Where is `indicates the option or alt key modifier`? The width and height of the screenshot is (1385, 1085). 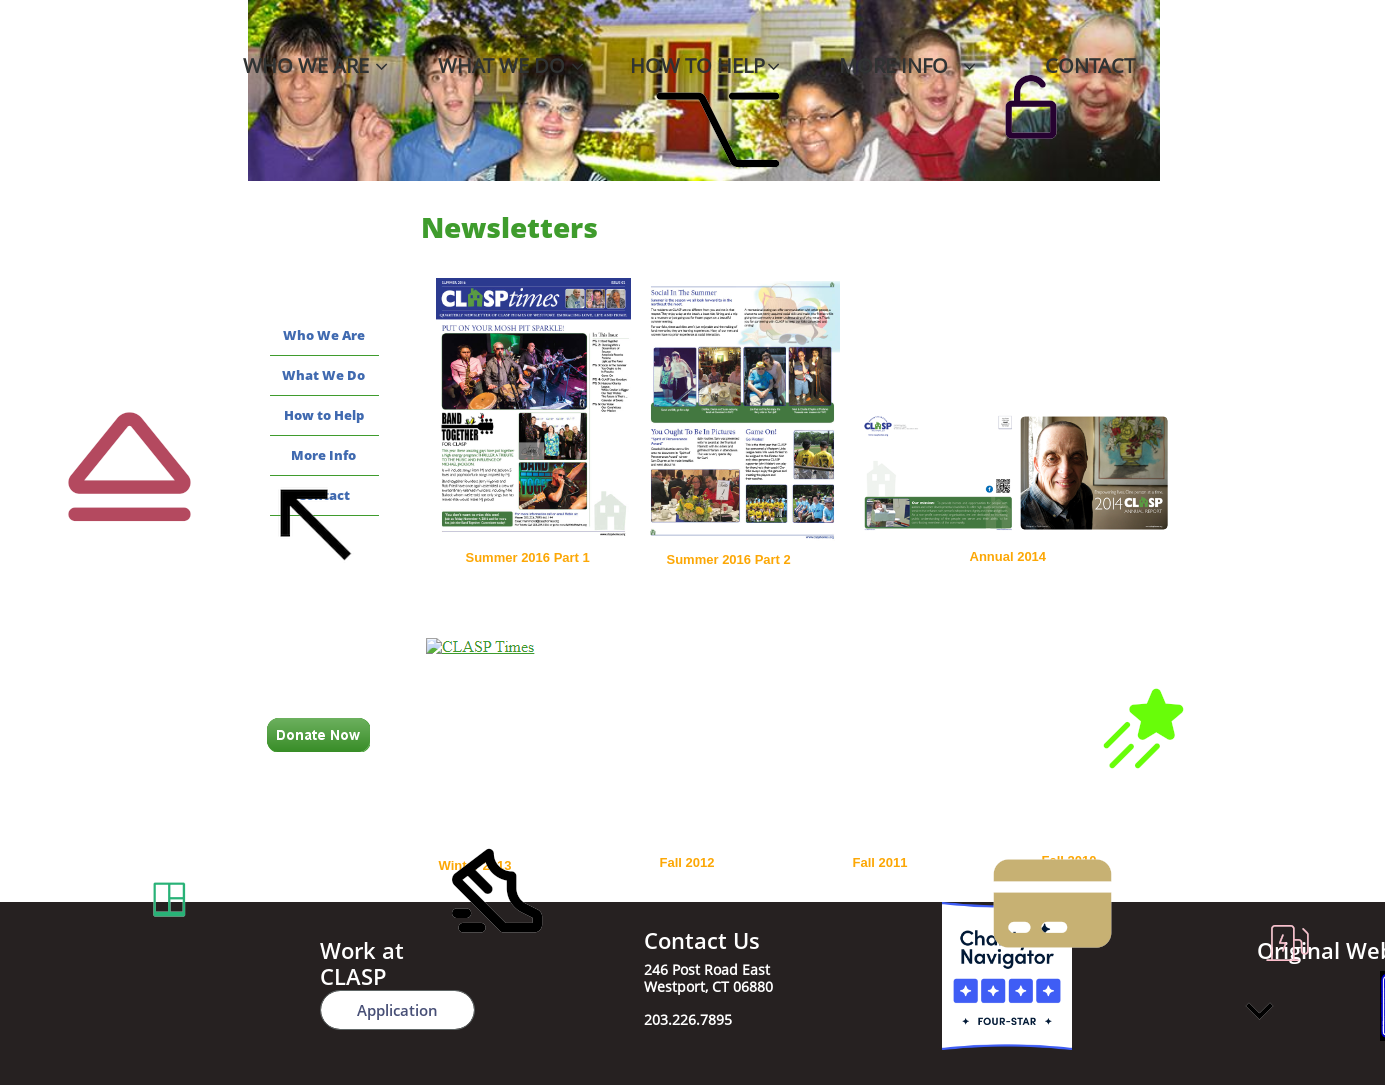 indicates the option or alt key modifier is located at coordinates (718, 125).